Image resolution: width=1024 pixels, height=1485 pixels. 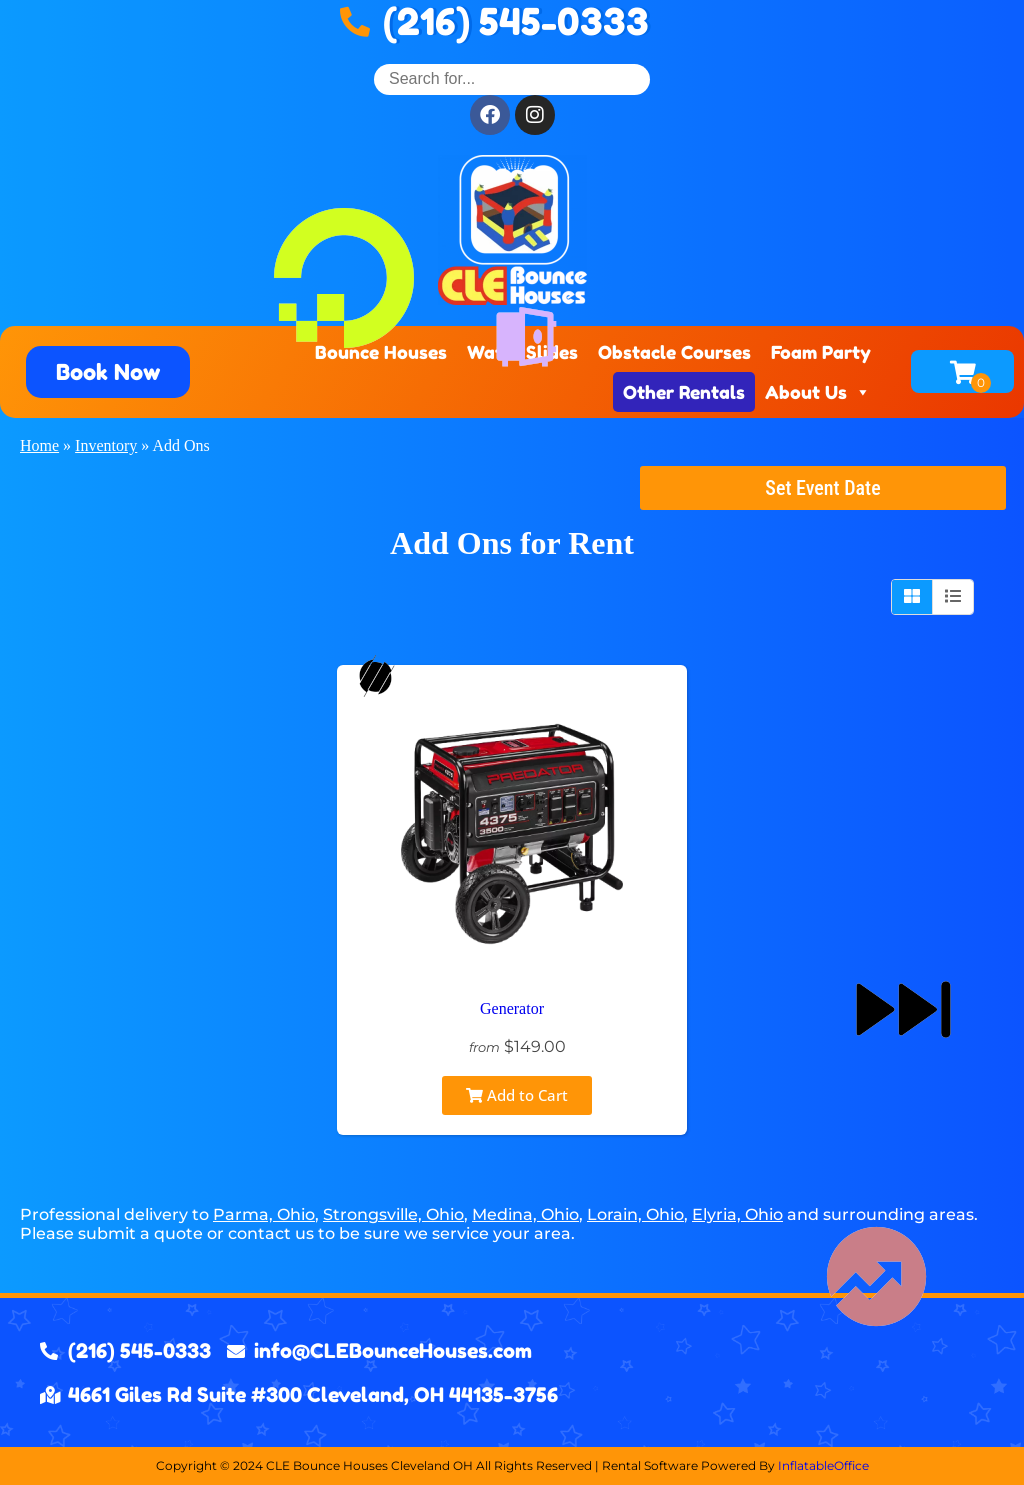 I want to click on skip to the end of the track, so click(x=903, y=1009).